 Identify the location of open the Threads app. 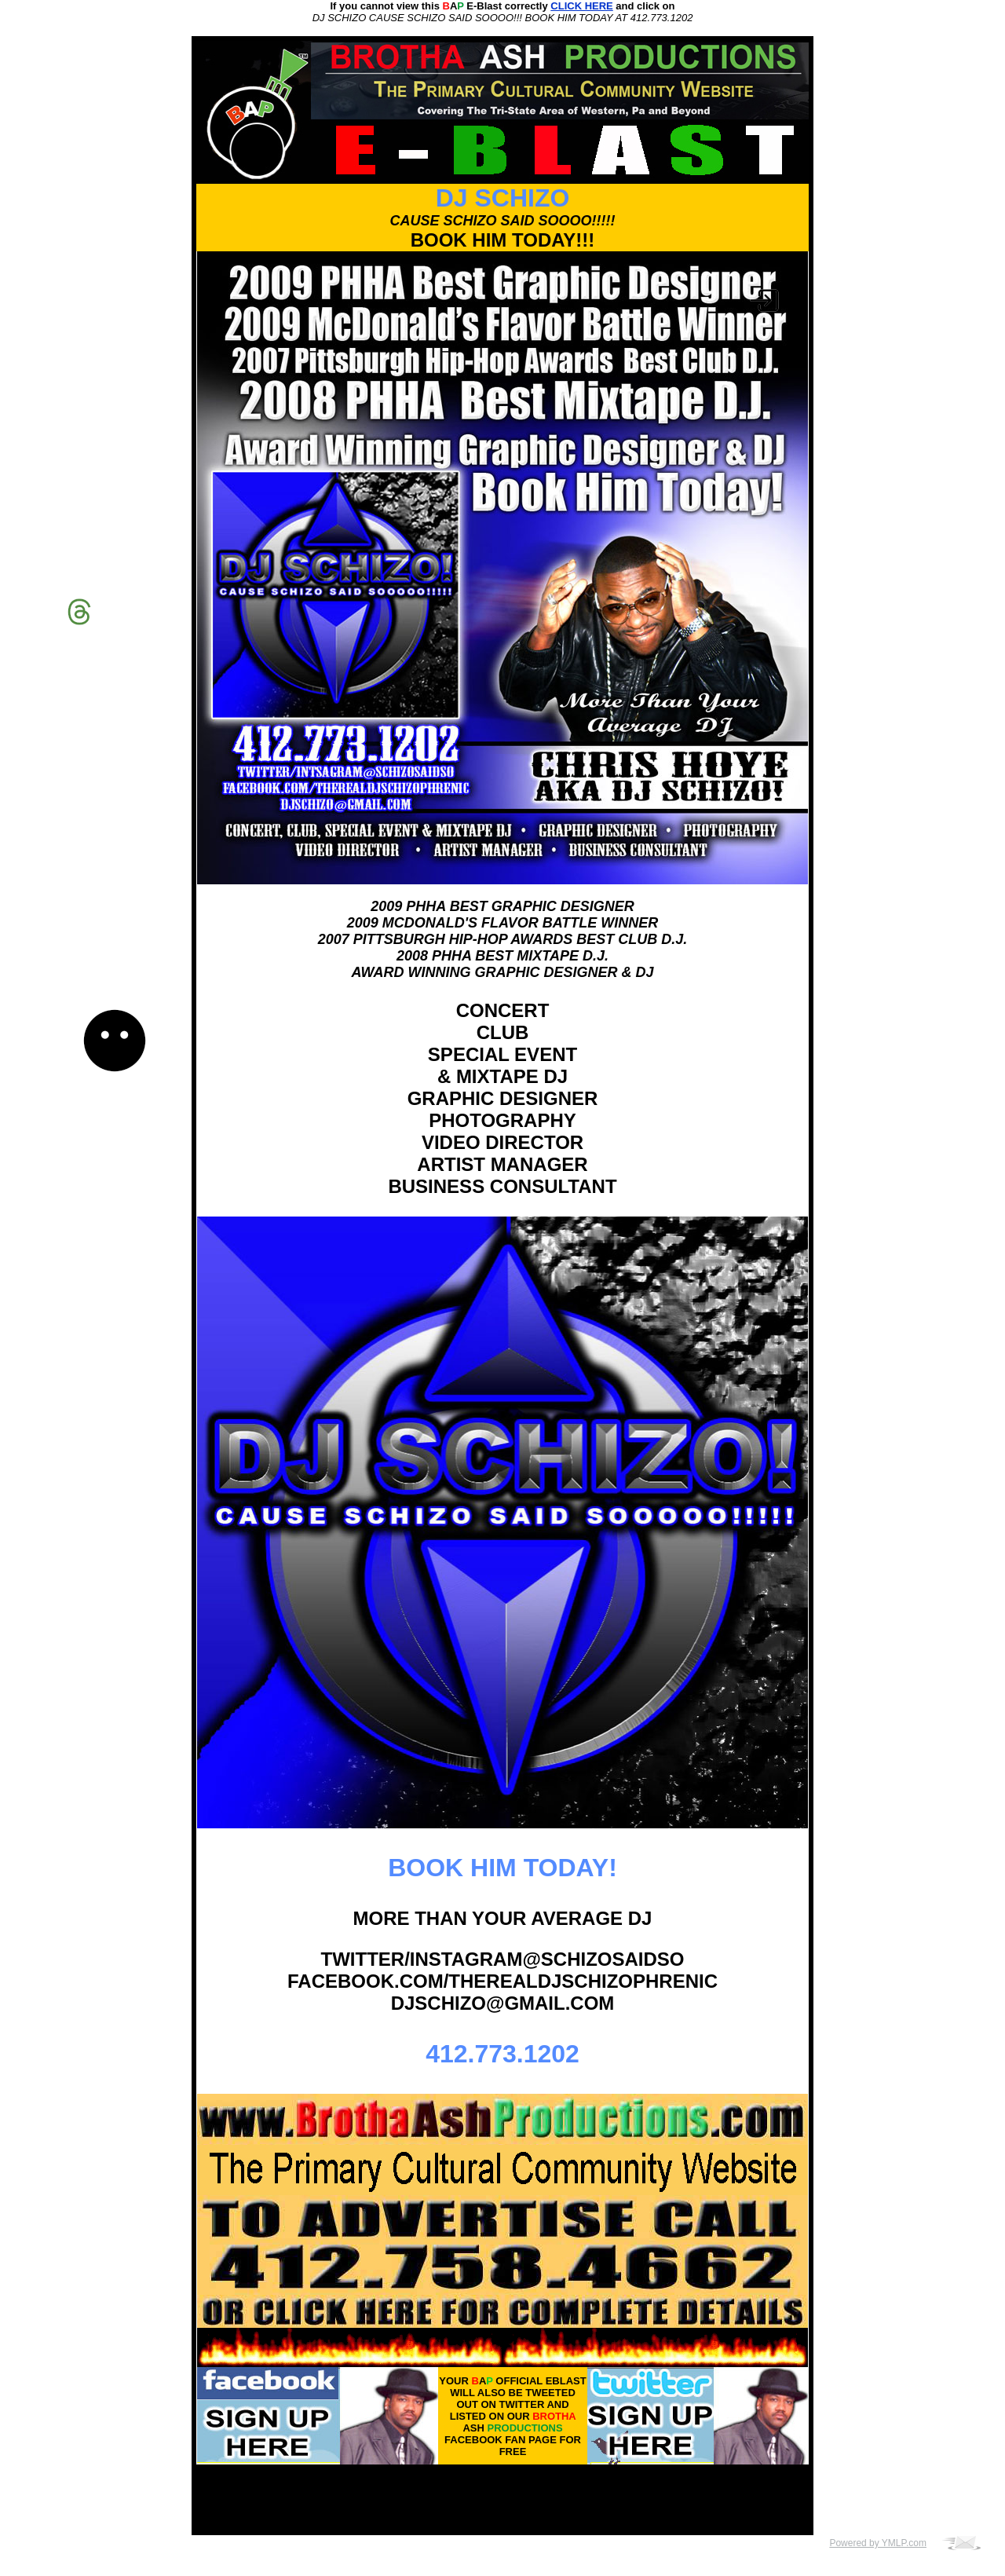
(79, 612).